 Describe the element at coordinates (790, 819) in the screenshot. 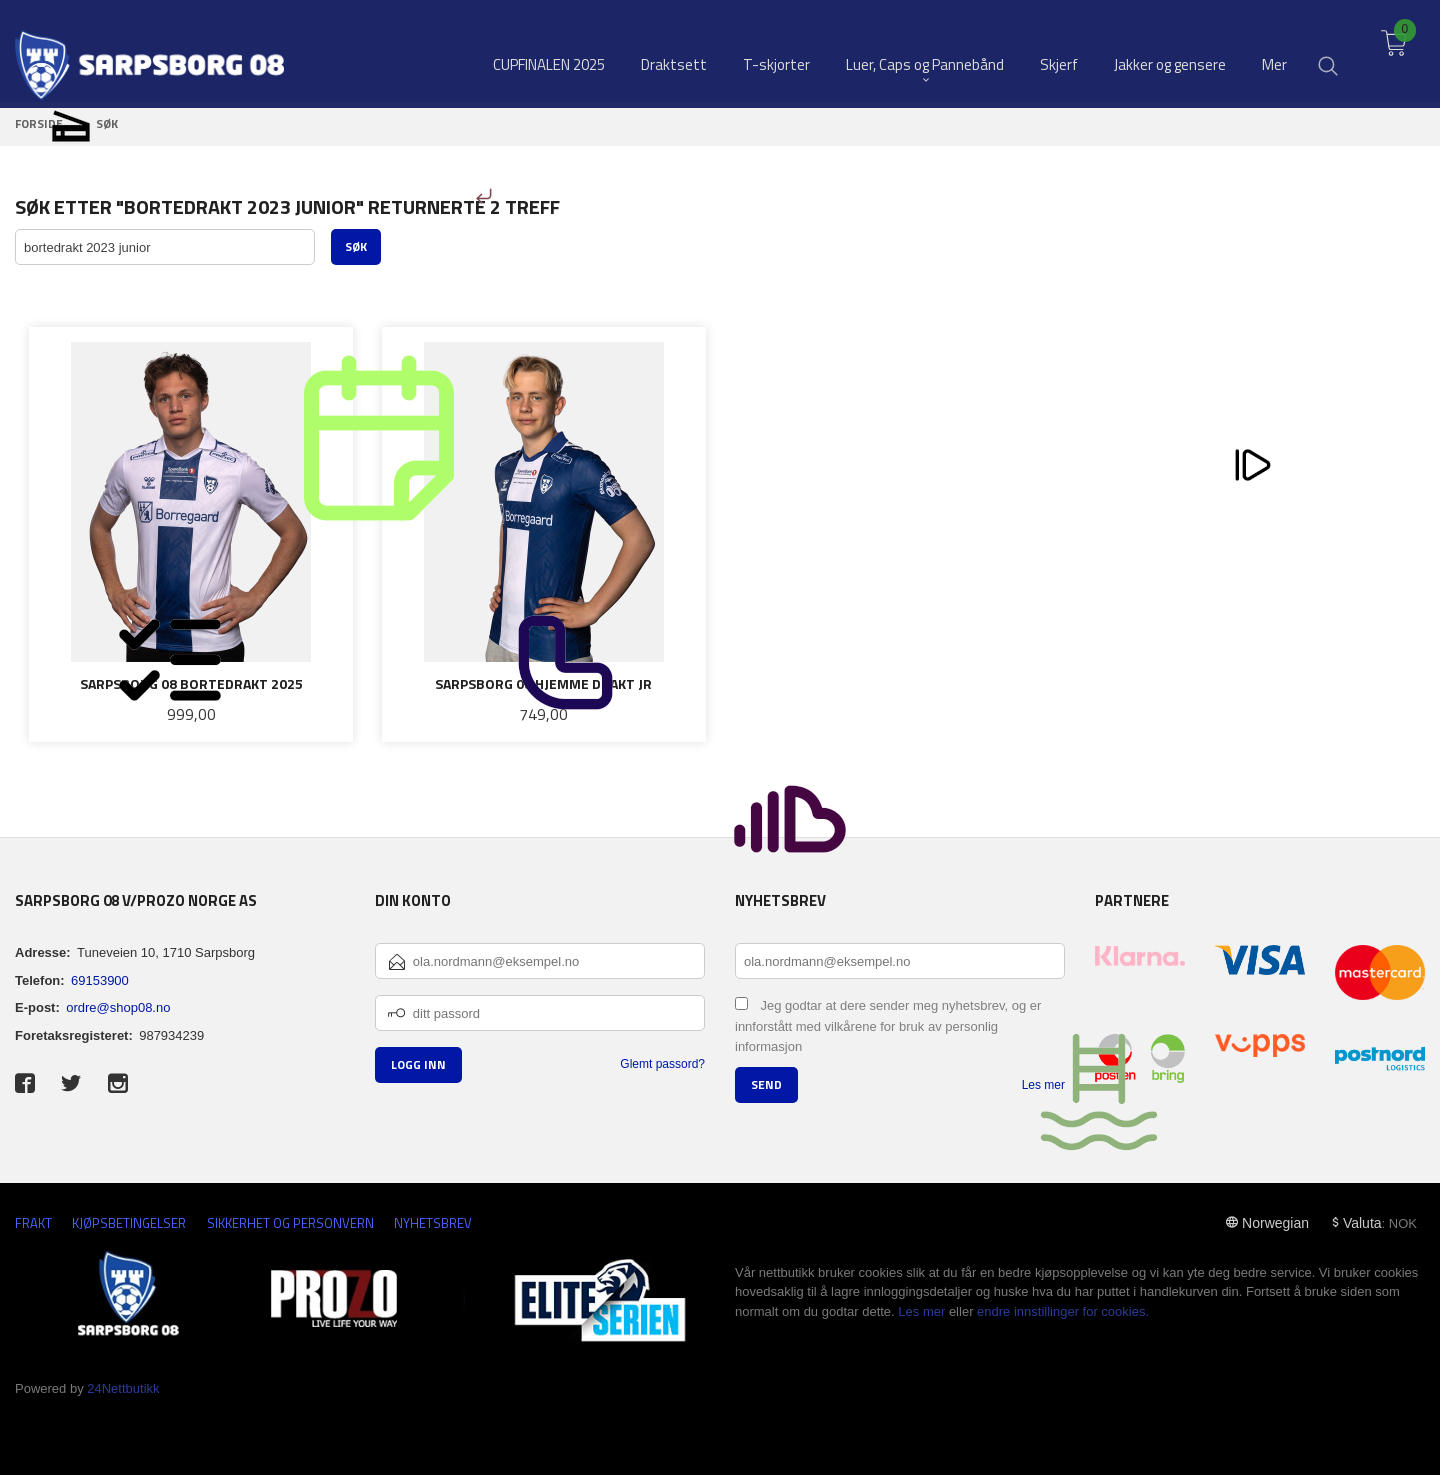

I see `open soundcloud` at that location.